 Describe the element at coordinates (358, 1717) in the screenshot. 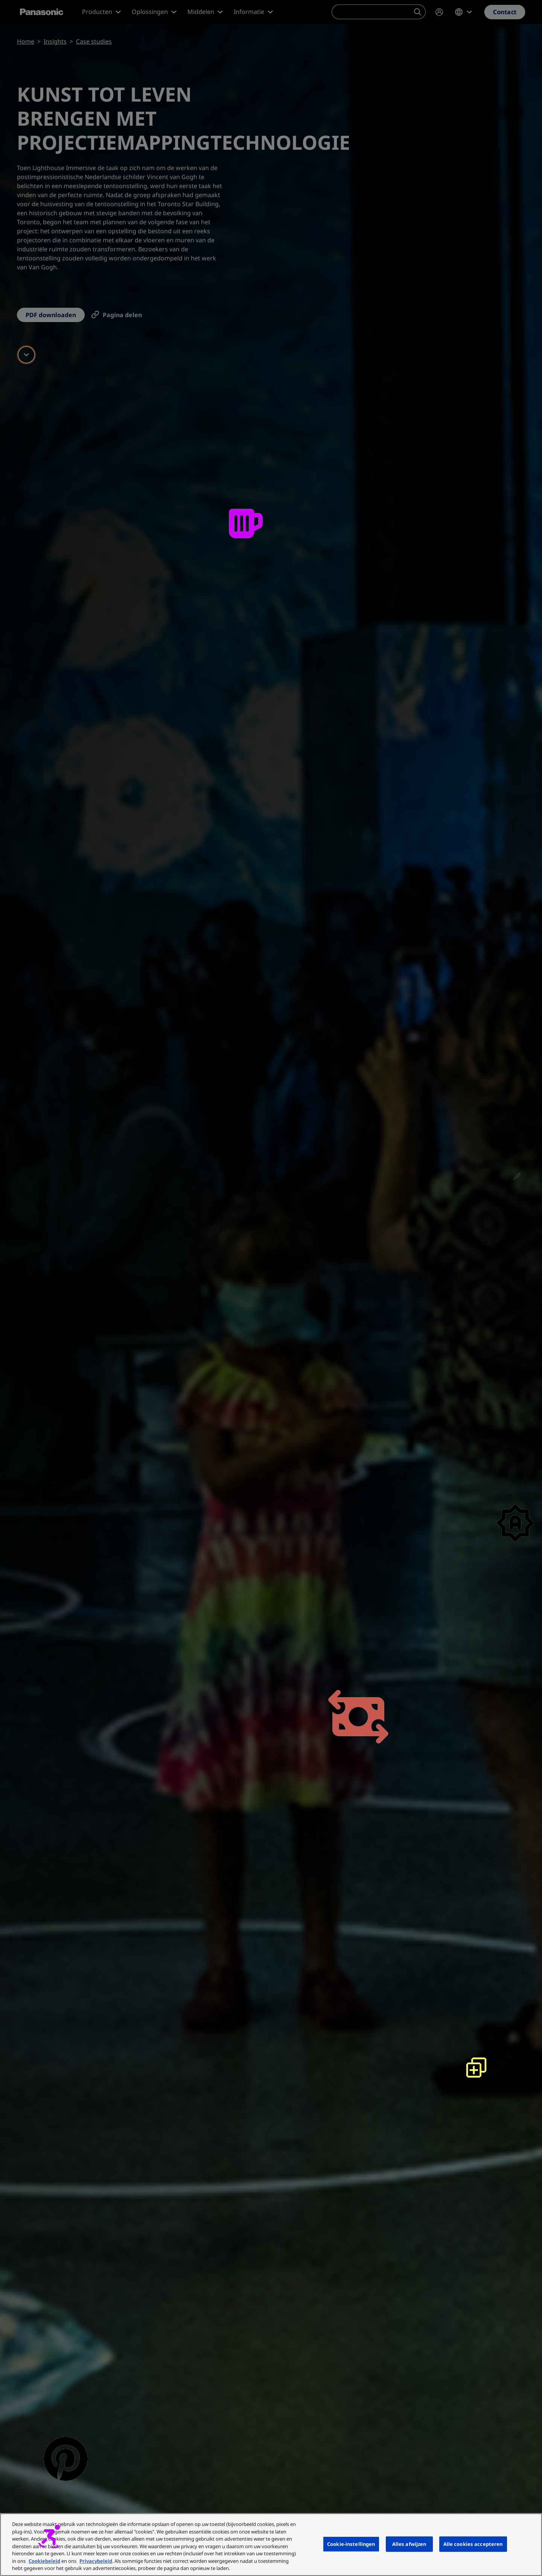

I see `transfer money between accounts` at that location.